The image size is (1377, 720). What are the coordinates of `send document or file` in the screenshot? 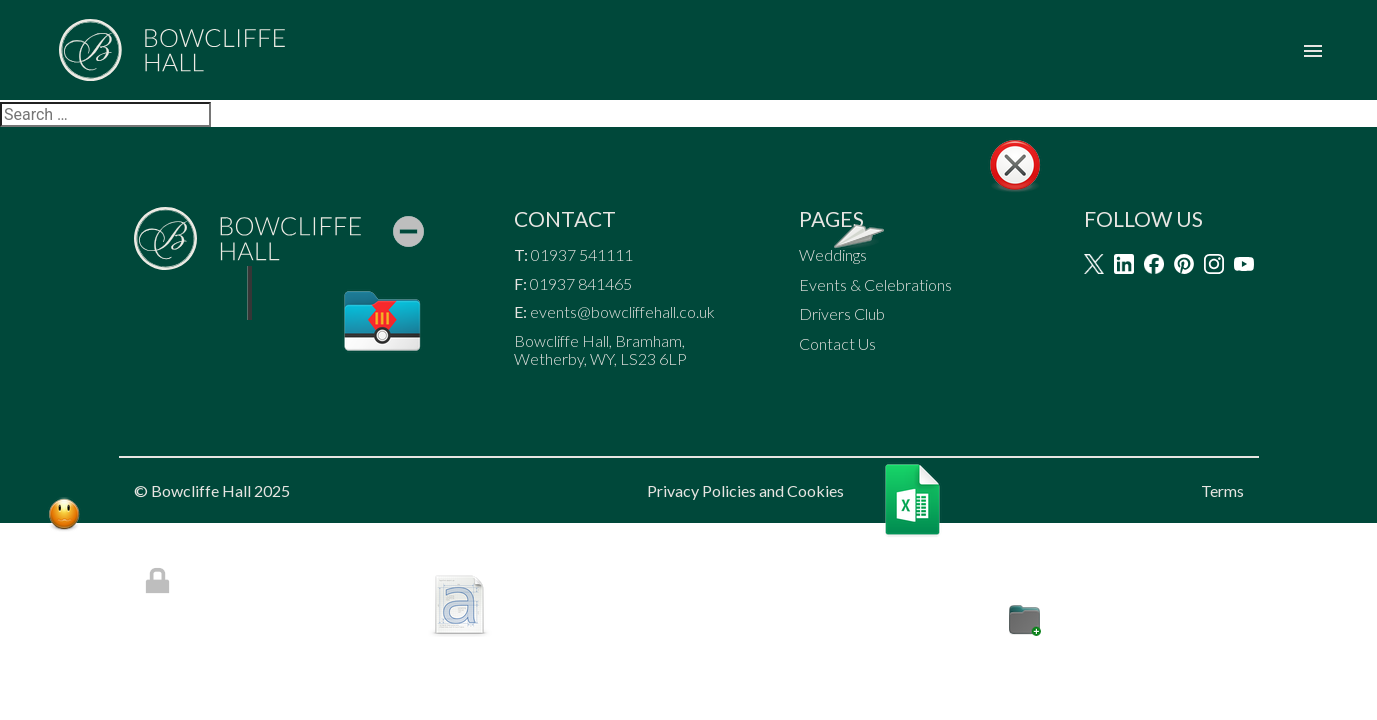 It's located at (859, 237).